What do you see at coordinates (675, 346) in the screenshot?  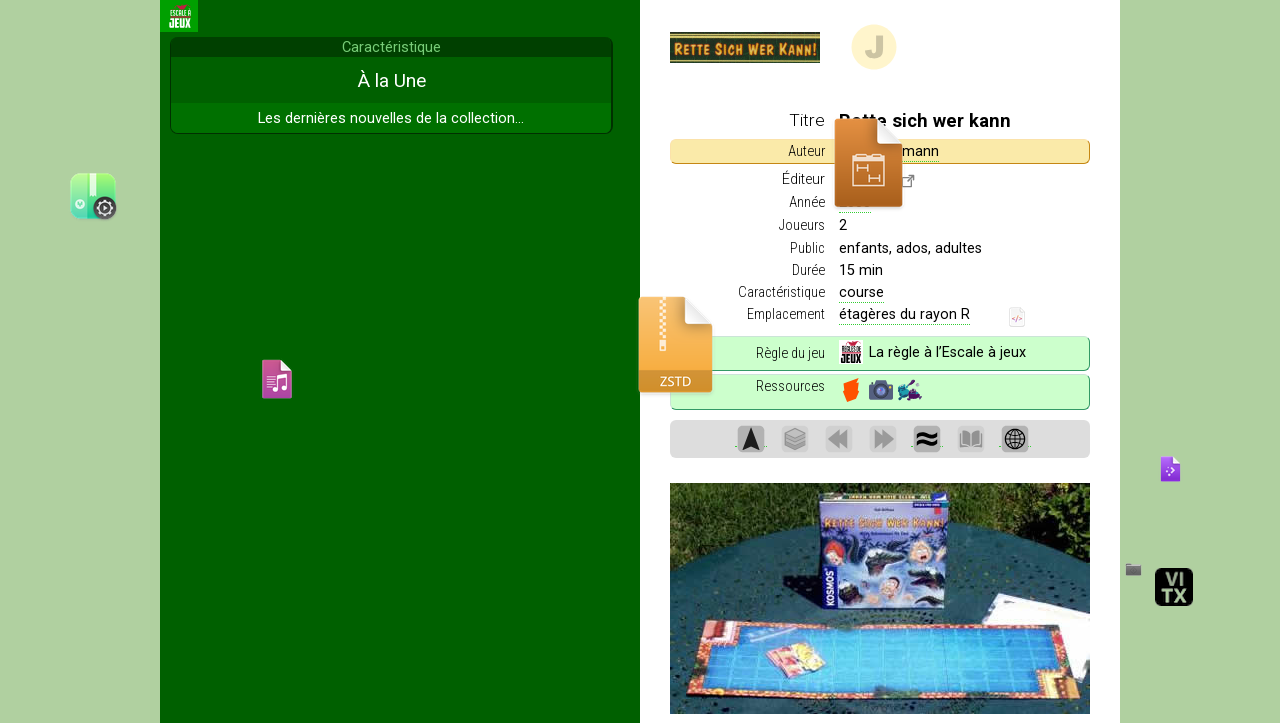 I see `a zstandard compressed file` at bounding box center [675, 346].